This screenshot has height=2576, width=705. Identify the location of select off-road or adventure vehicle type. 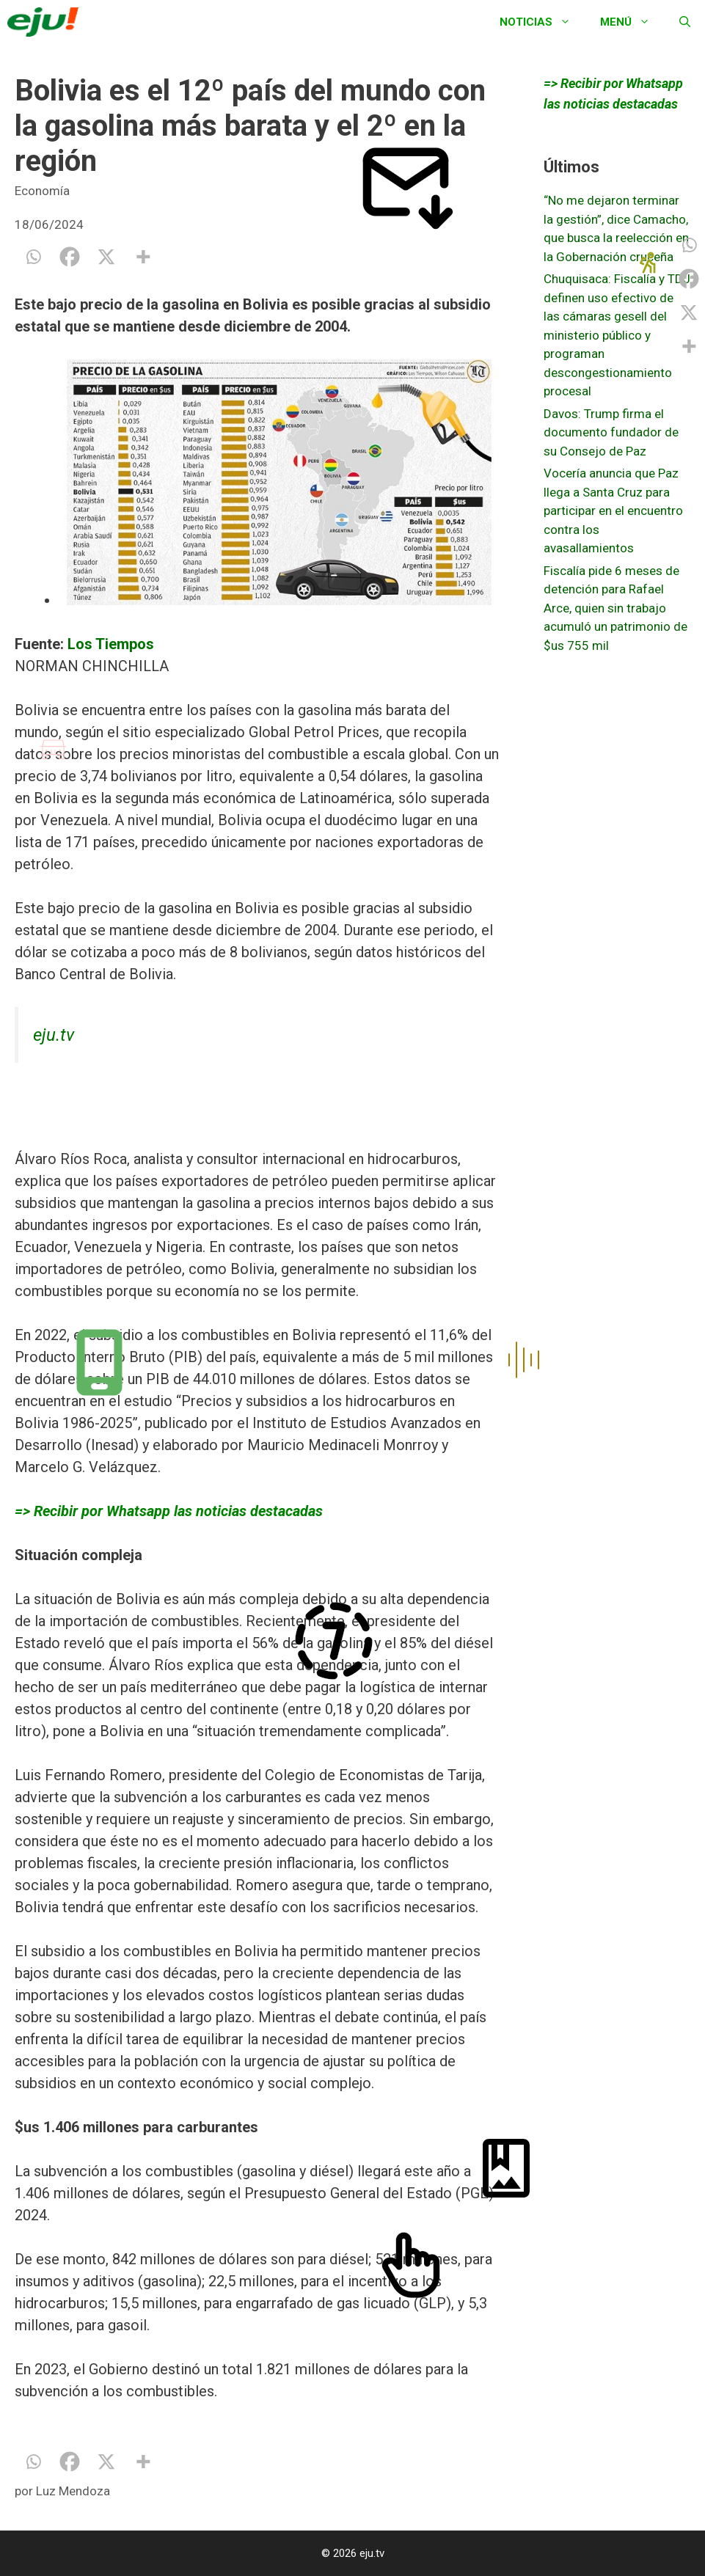
(53, 750).